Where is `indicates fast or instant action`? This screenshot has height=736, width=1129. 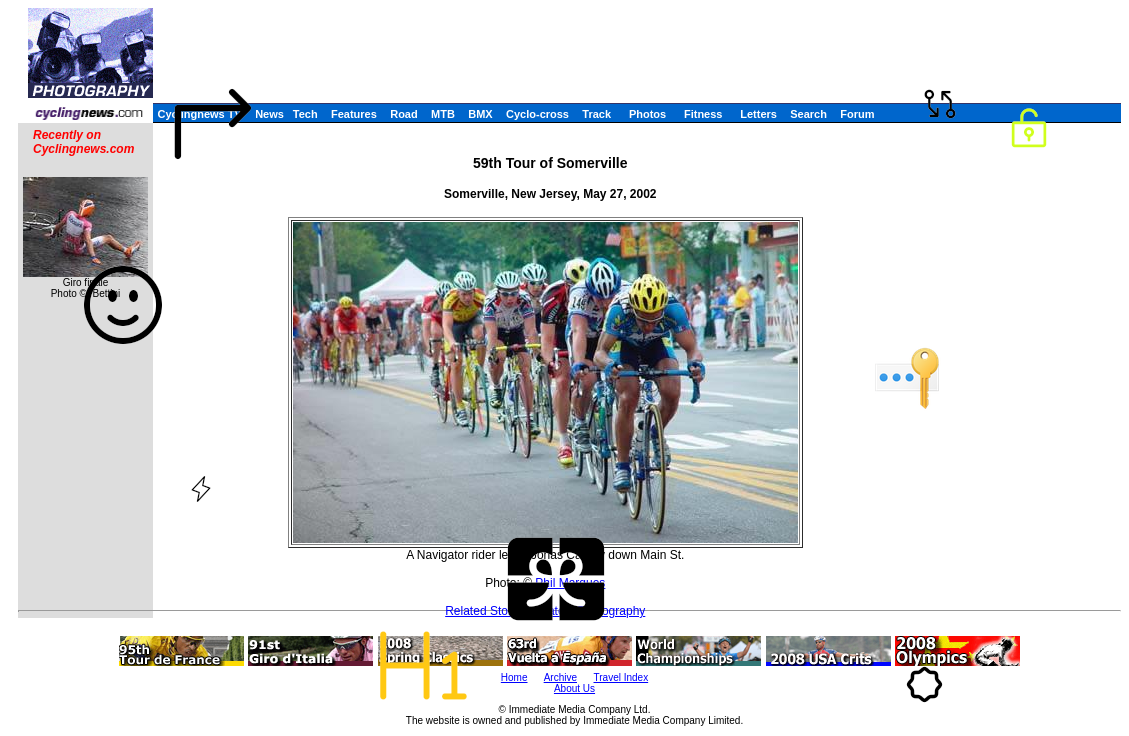
indicates fast or instant action is located at coordinates (201, 489).